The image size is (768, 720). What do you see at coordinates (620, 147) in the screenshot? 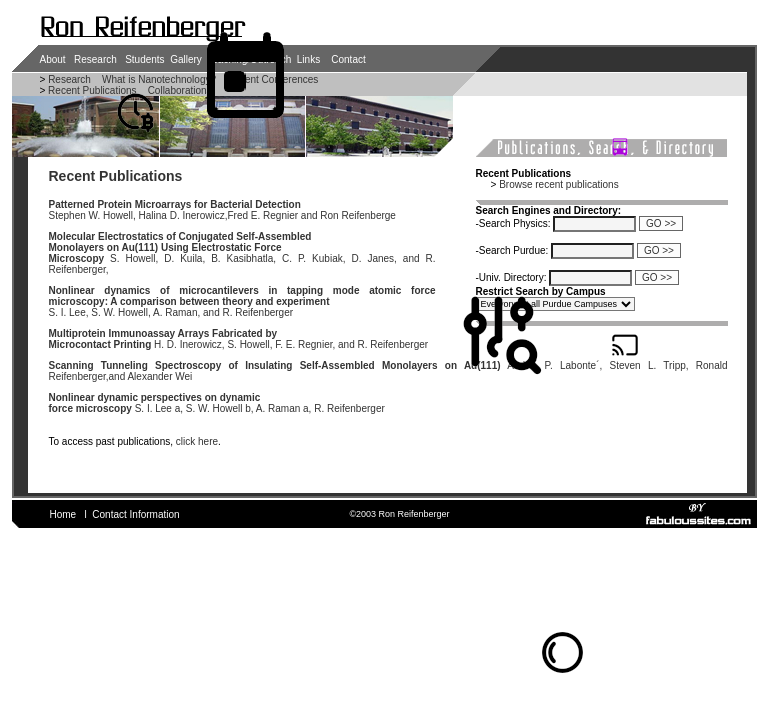
I see `view bus routes or schedules` at bounding box center [620, 147].